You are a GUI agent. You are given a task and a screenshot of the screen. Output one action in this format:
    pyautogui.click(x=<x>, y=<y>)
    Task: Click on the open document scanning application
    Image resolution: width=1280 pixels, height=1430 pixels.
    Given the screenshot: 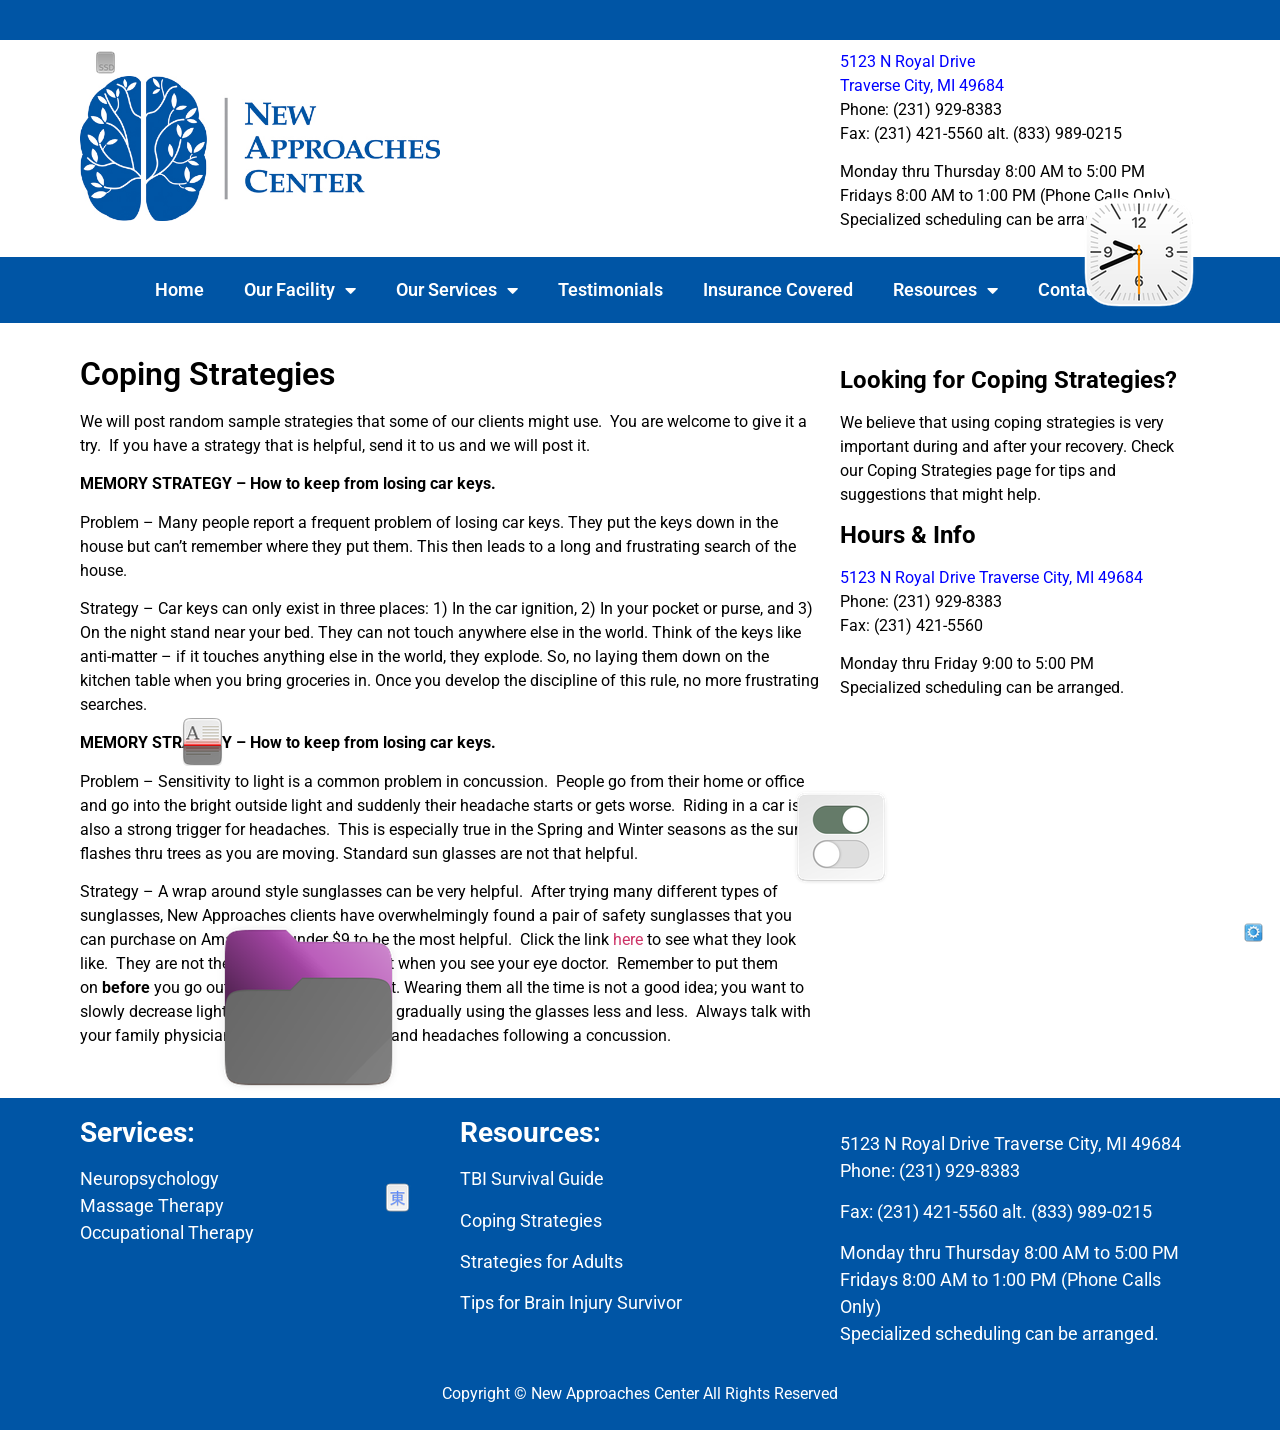 What is the action you would take?
    pyautogui.click(x=202, y=741)
    